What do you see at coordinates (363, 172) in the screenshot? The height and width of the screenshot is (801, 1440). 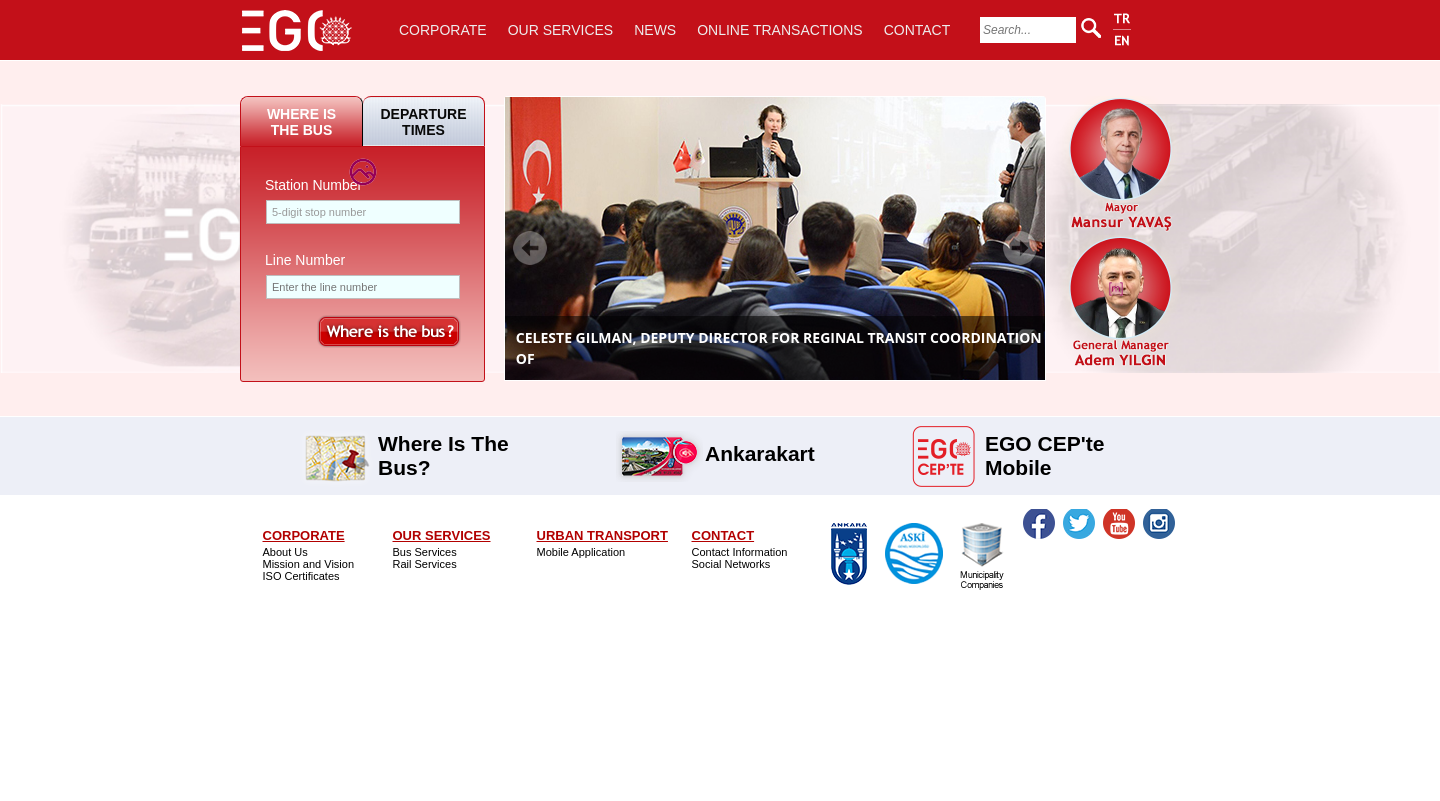 I see `view photo gallery` at bounding box center [363, 172].